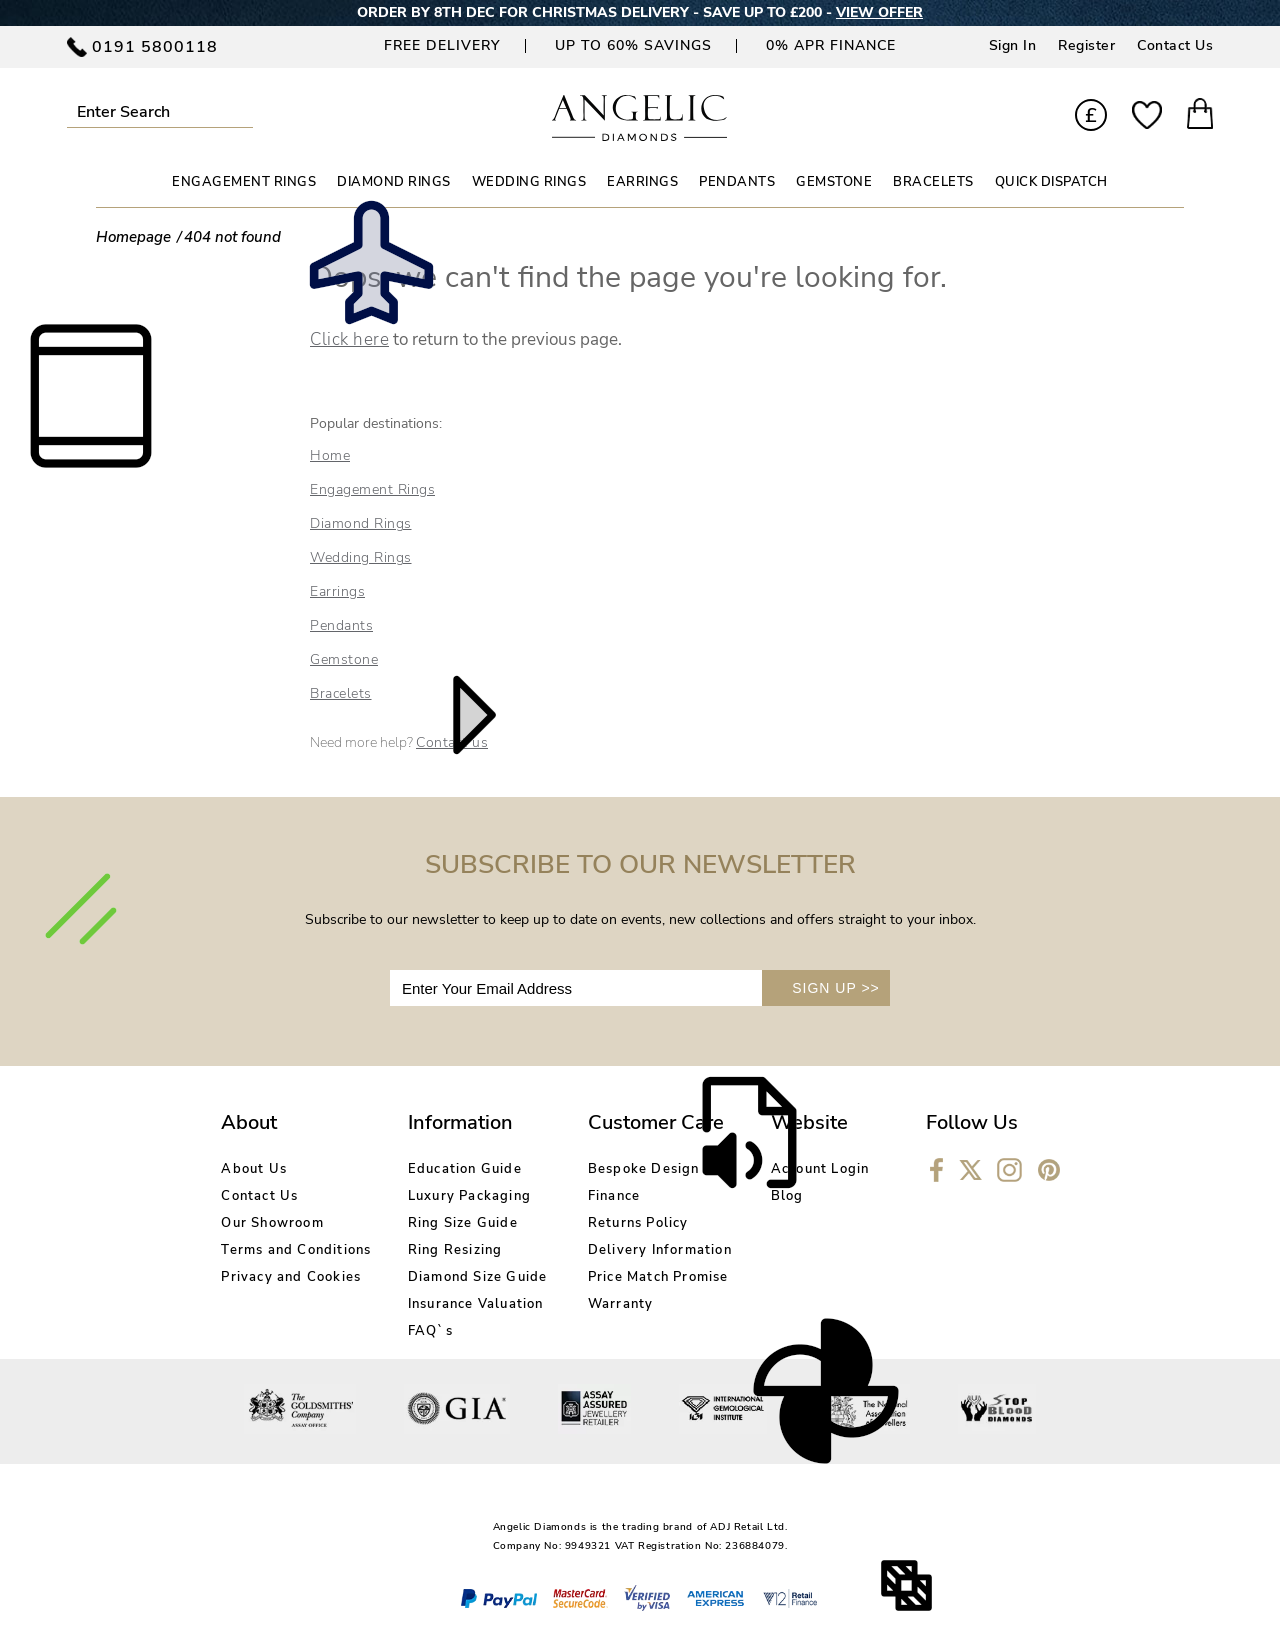 The image size is (1280, 1648). I want to click on open google photos, so click(826, 1391).